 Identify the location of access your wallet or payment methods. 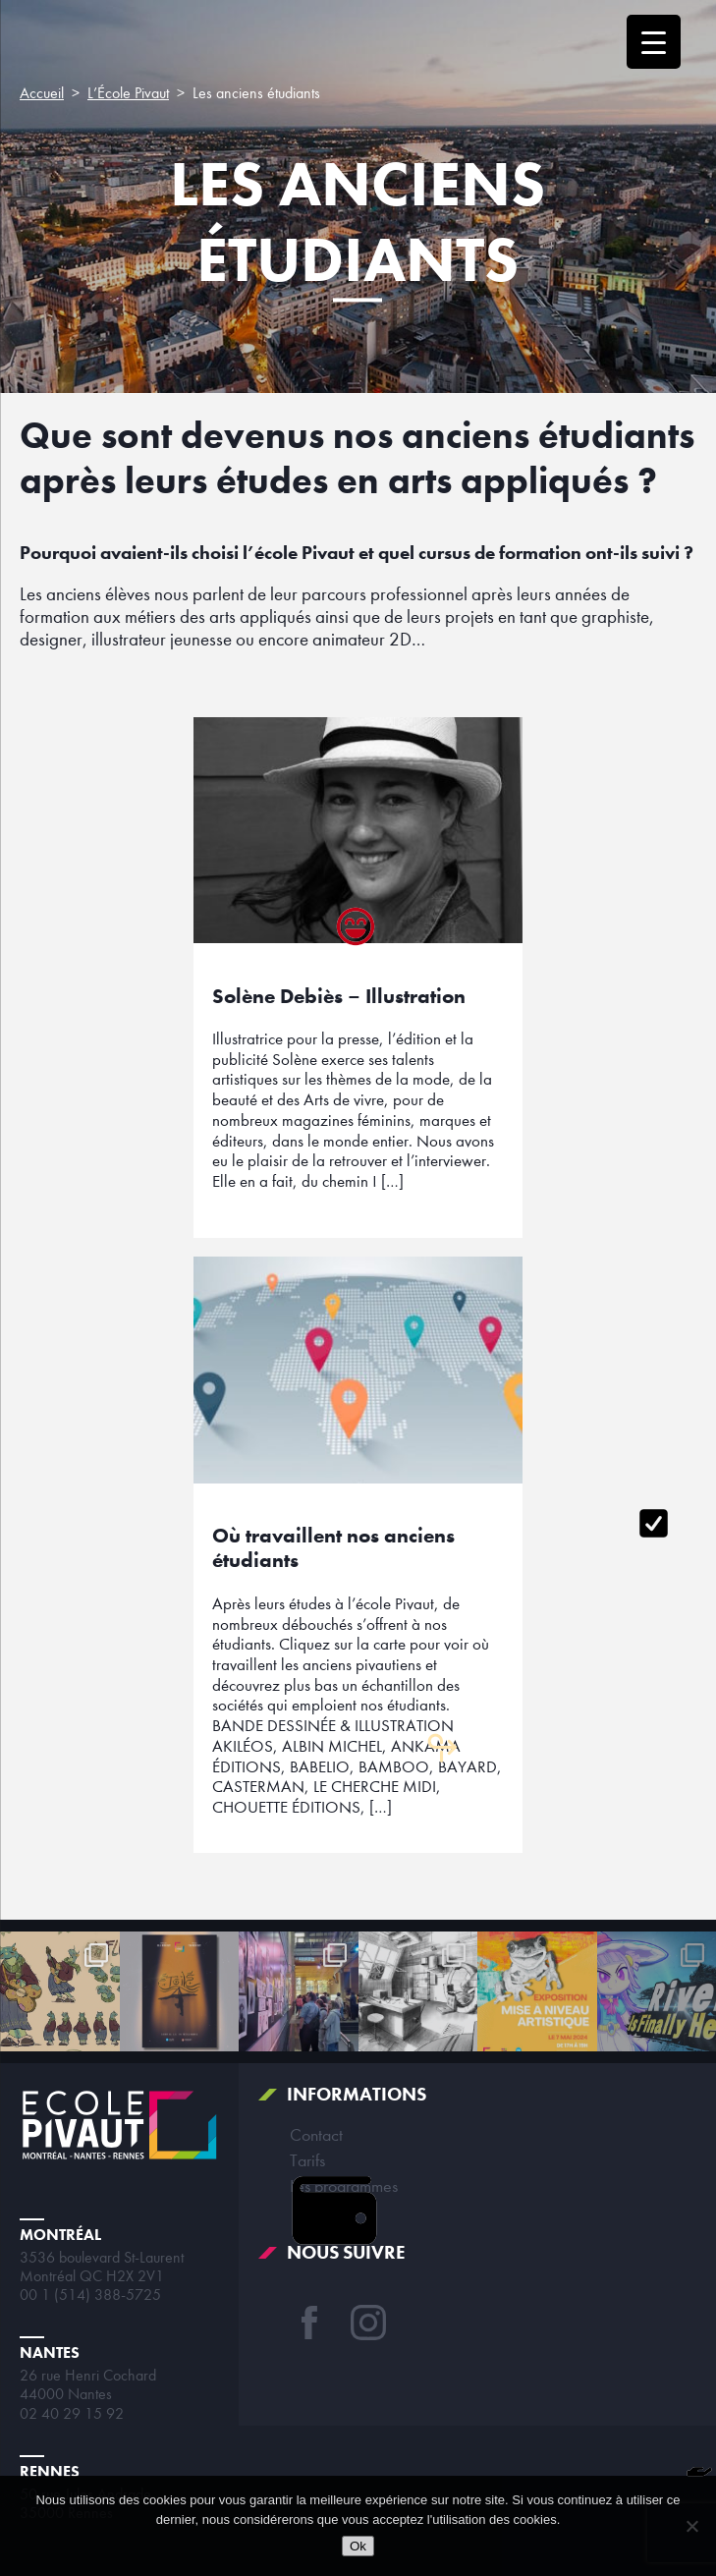
(334, 2212).